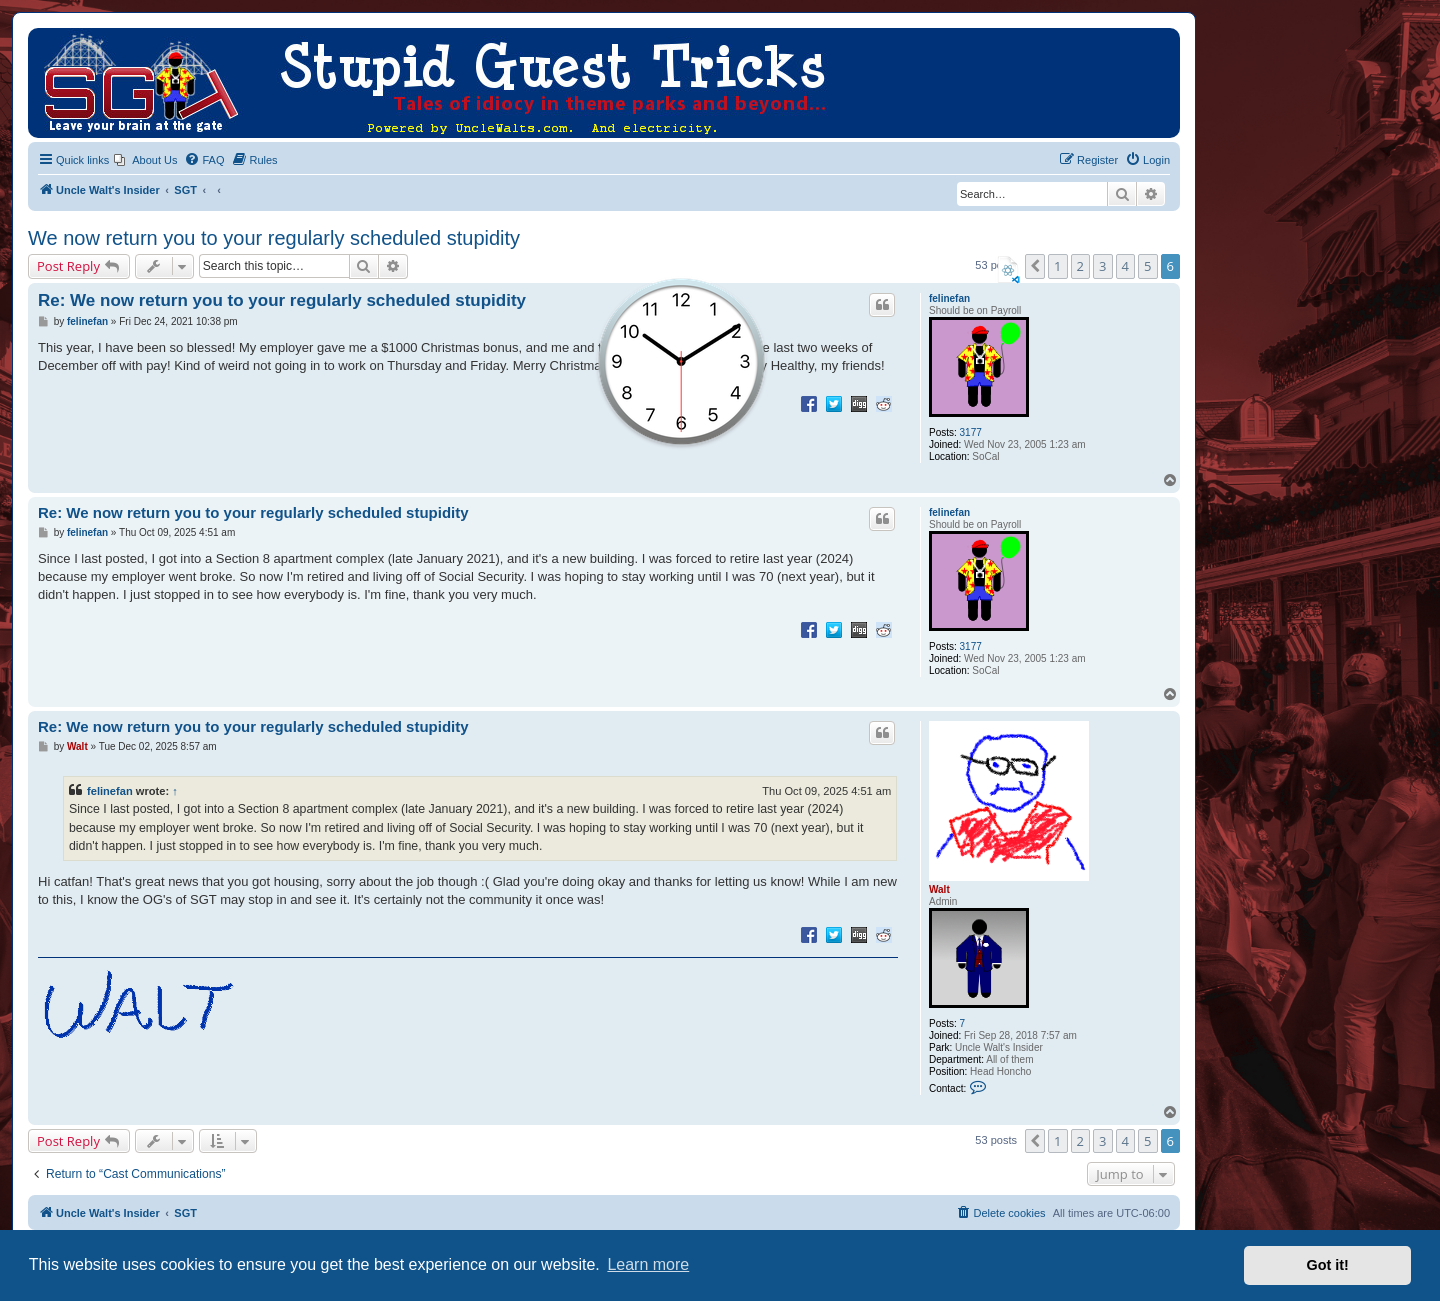 The width and height of the screenshot is (1440, 1301). I want to click on open a React JavaScript file, so click(1008, 270).